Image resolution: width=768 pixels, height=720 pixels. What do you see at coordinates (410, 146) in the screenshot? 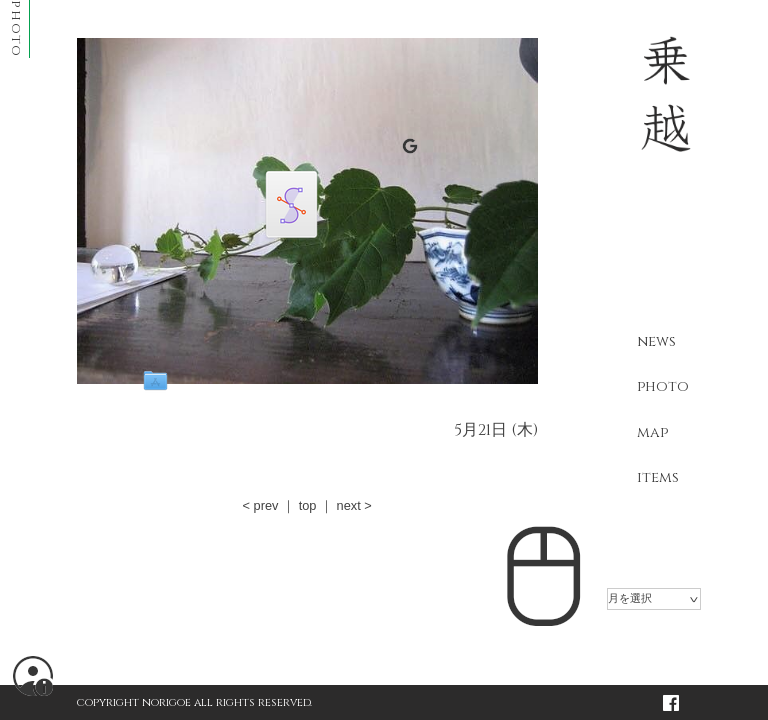
I see `sign in with your Google account` at bounding box center [410, 146].